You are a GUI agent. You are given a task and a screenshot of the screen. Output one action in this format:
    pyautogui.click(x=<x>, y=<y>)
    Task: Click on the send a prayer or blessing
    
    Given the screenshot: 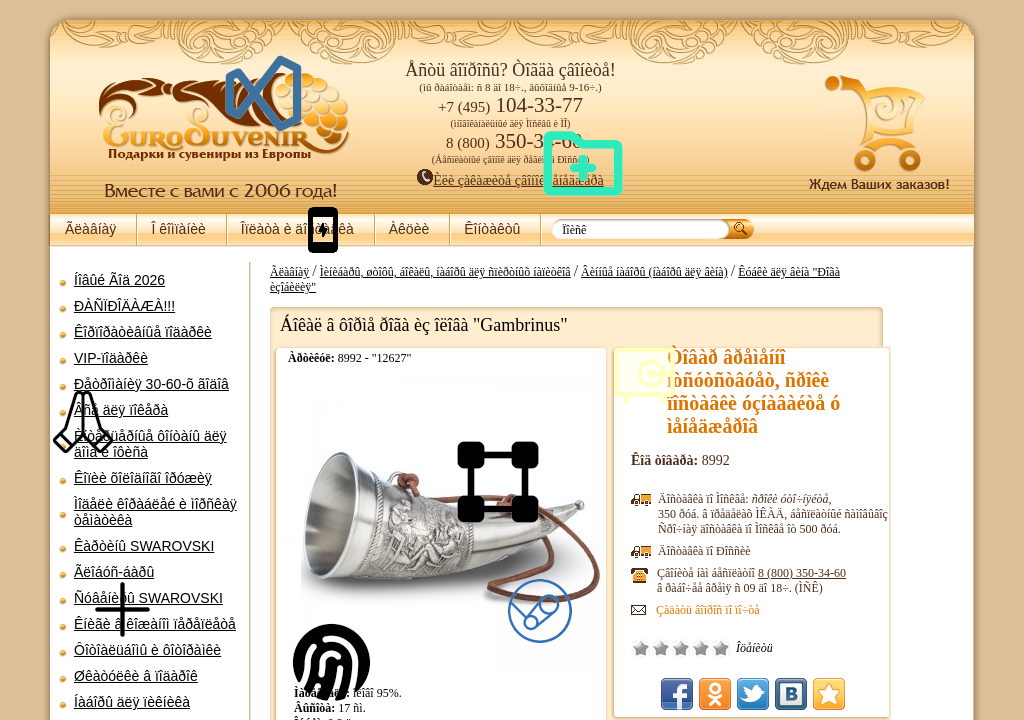 What is the action you would take?
    pyautogui.click(x=83, y=423)
    